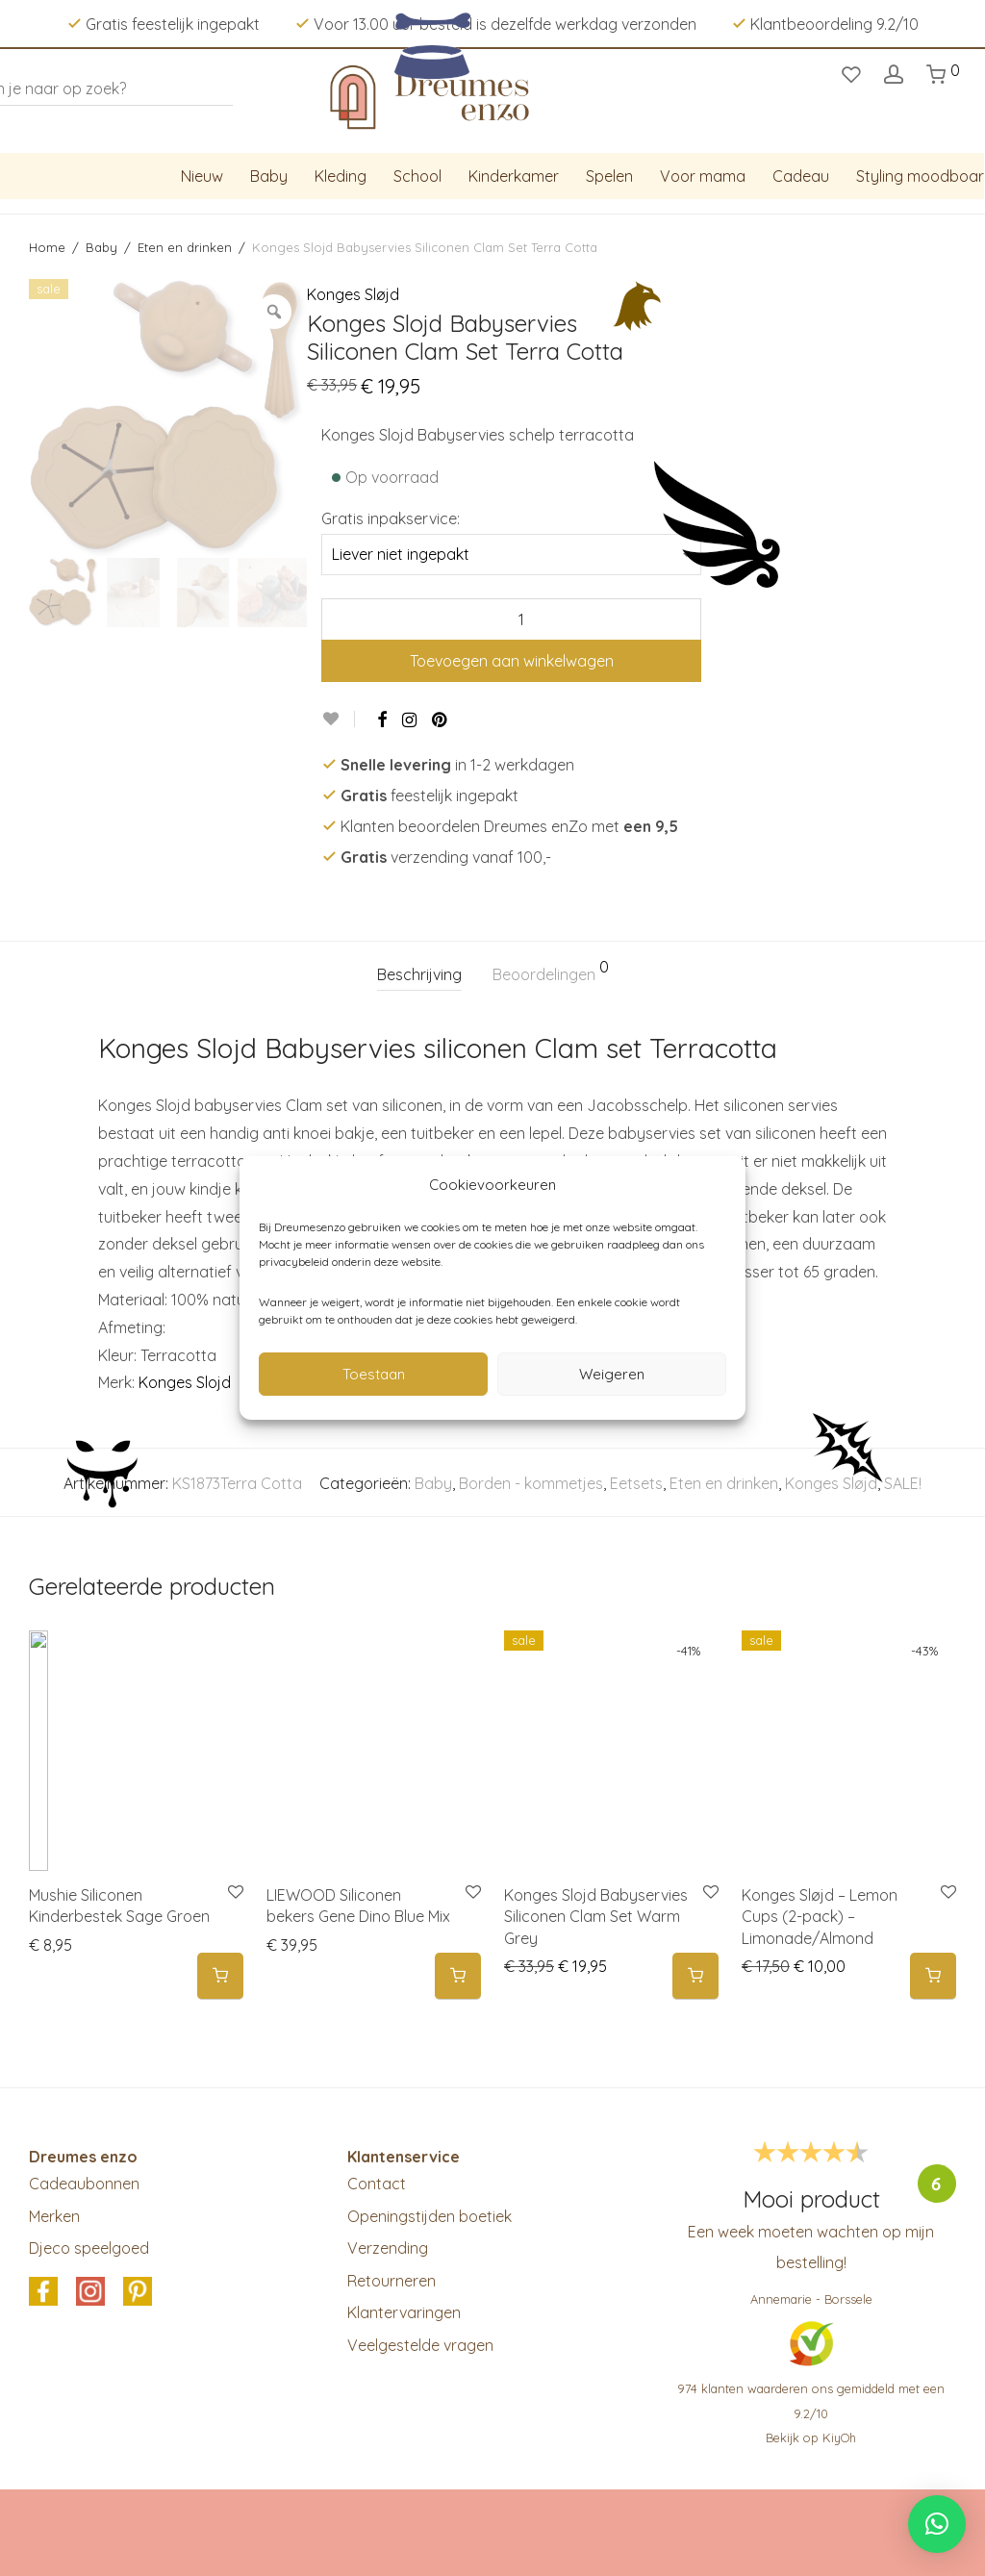  Describe the element at coordinates (716, 524) in the screenshot. I see `indicates flight or airborne ability in gameplay` at that location.